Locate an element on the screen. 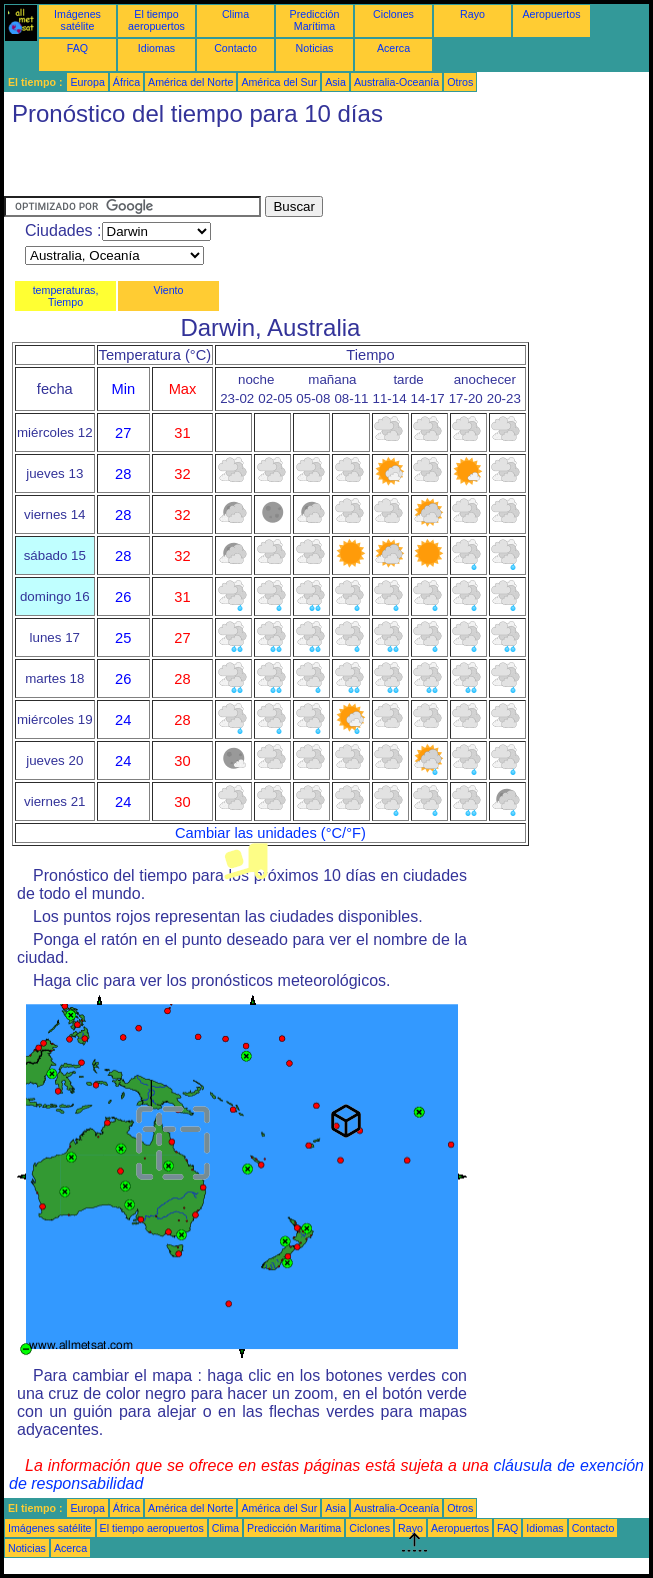 Image resolution: width=653 pixels, height=1578 pixels. create a new project from a template is located at coordinates (173, 1143).